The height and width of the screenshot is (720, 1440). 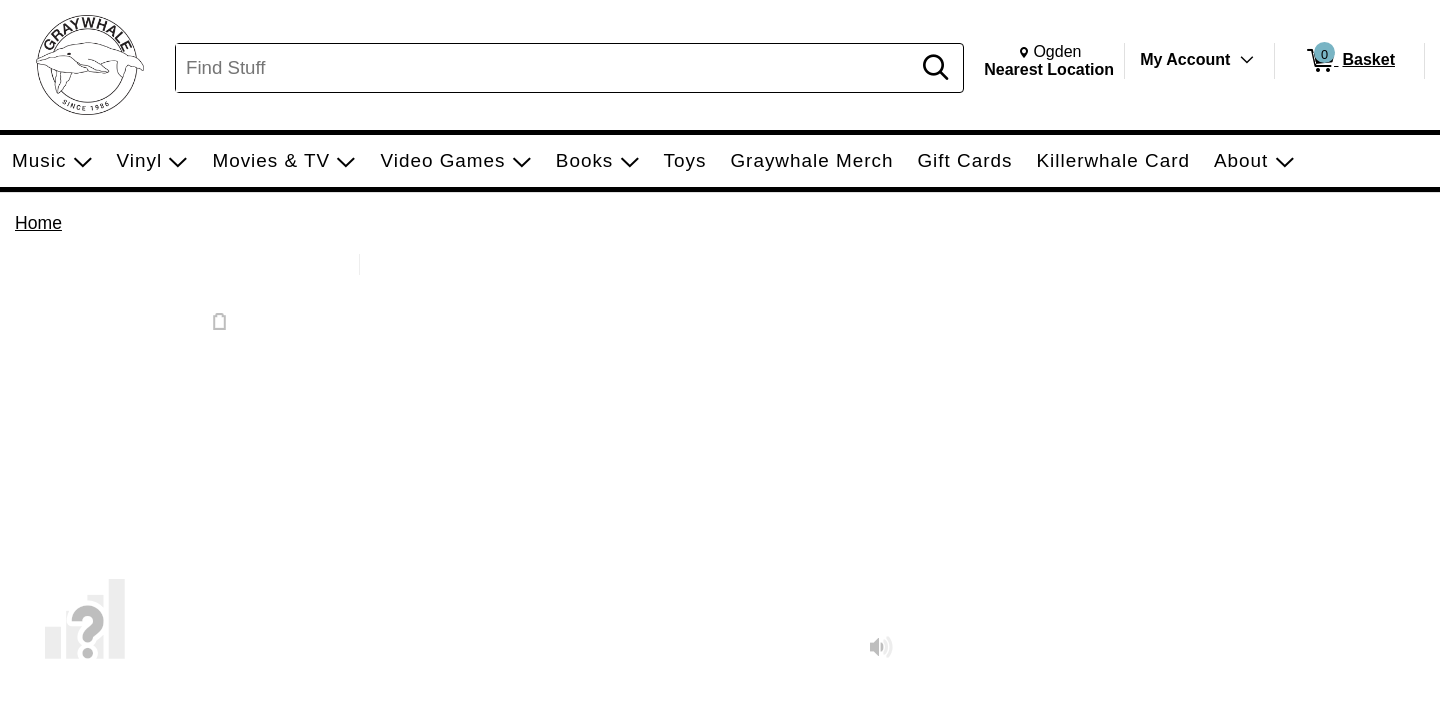 What do you see at coordinates (87, 621) in the screenshot?
I see `no cellular network route available` at bounding box center [87, 621].